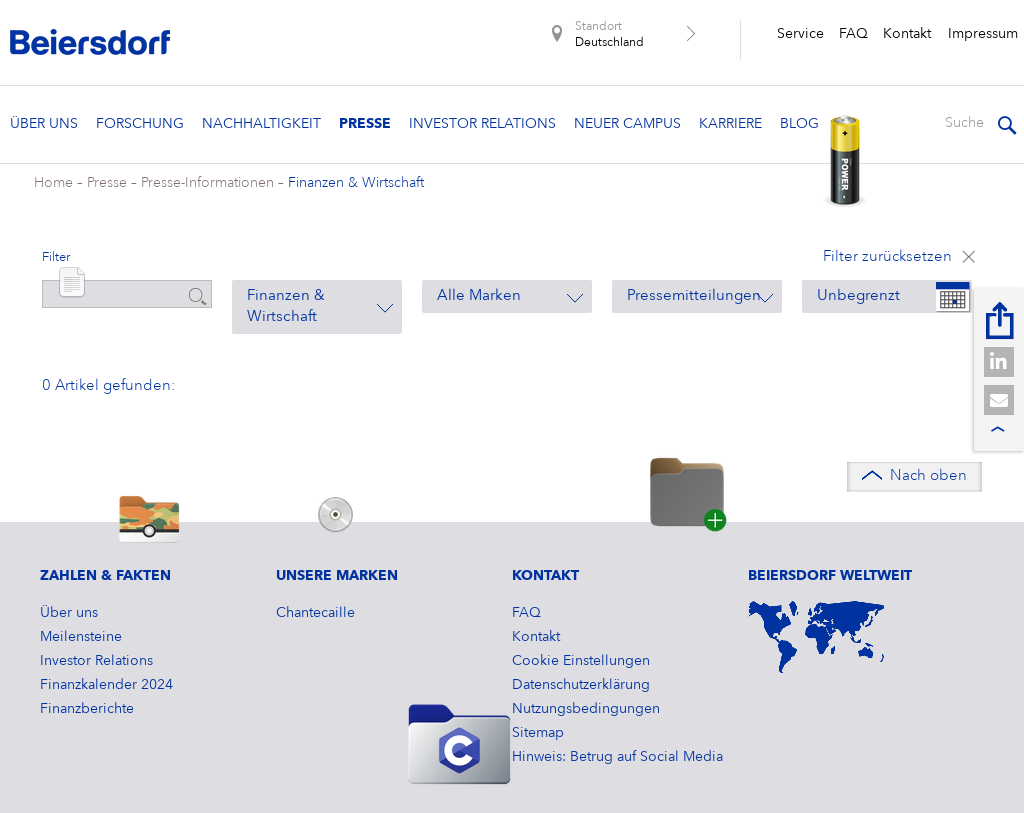 The width and height of the screenshot is (1024, 813). What do you see at coordinates (845, 162) in the screenshot?
I see `indicates device battery or power status` at bounding box center [845, 162].